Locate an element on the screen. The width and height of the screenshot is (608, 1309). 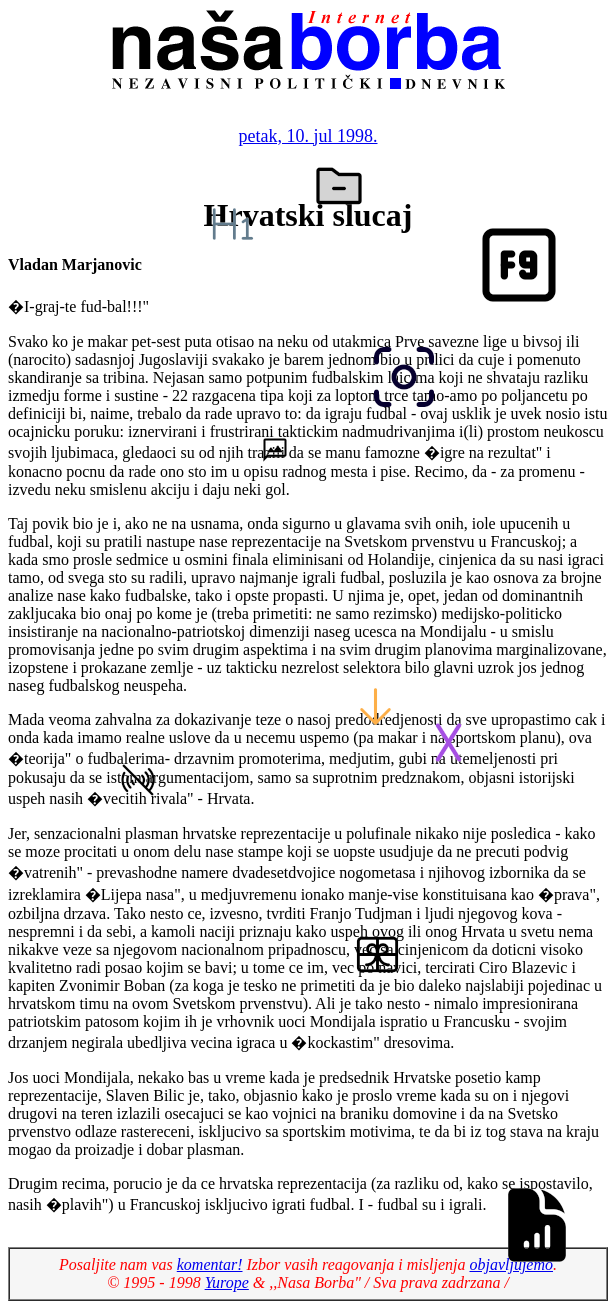
send or receive a picture message is located at coordinates (275, 450).